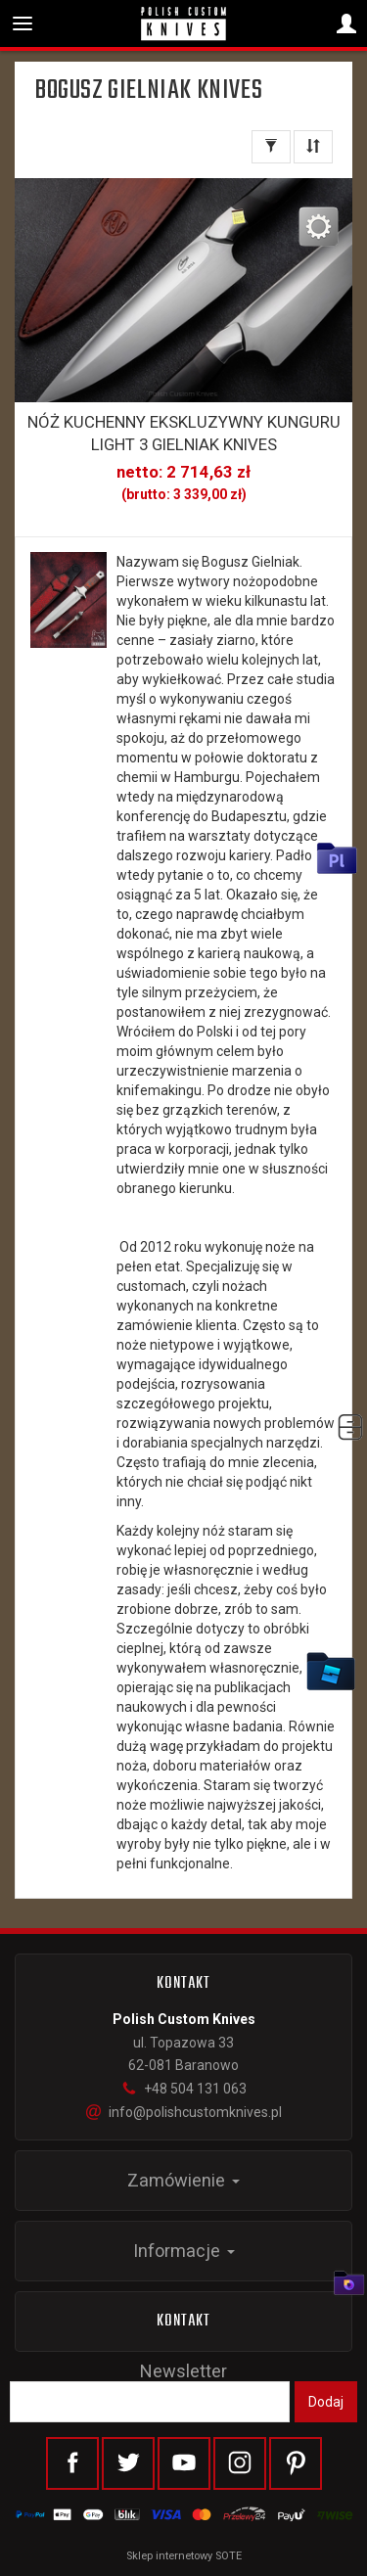  I want to click on executable file or application ready to run, so click(318, 226).